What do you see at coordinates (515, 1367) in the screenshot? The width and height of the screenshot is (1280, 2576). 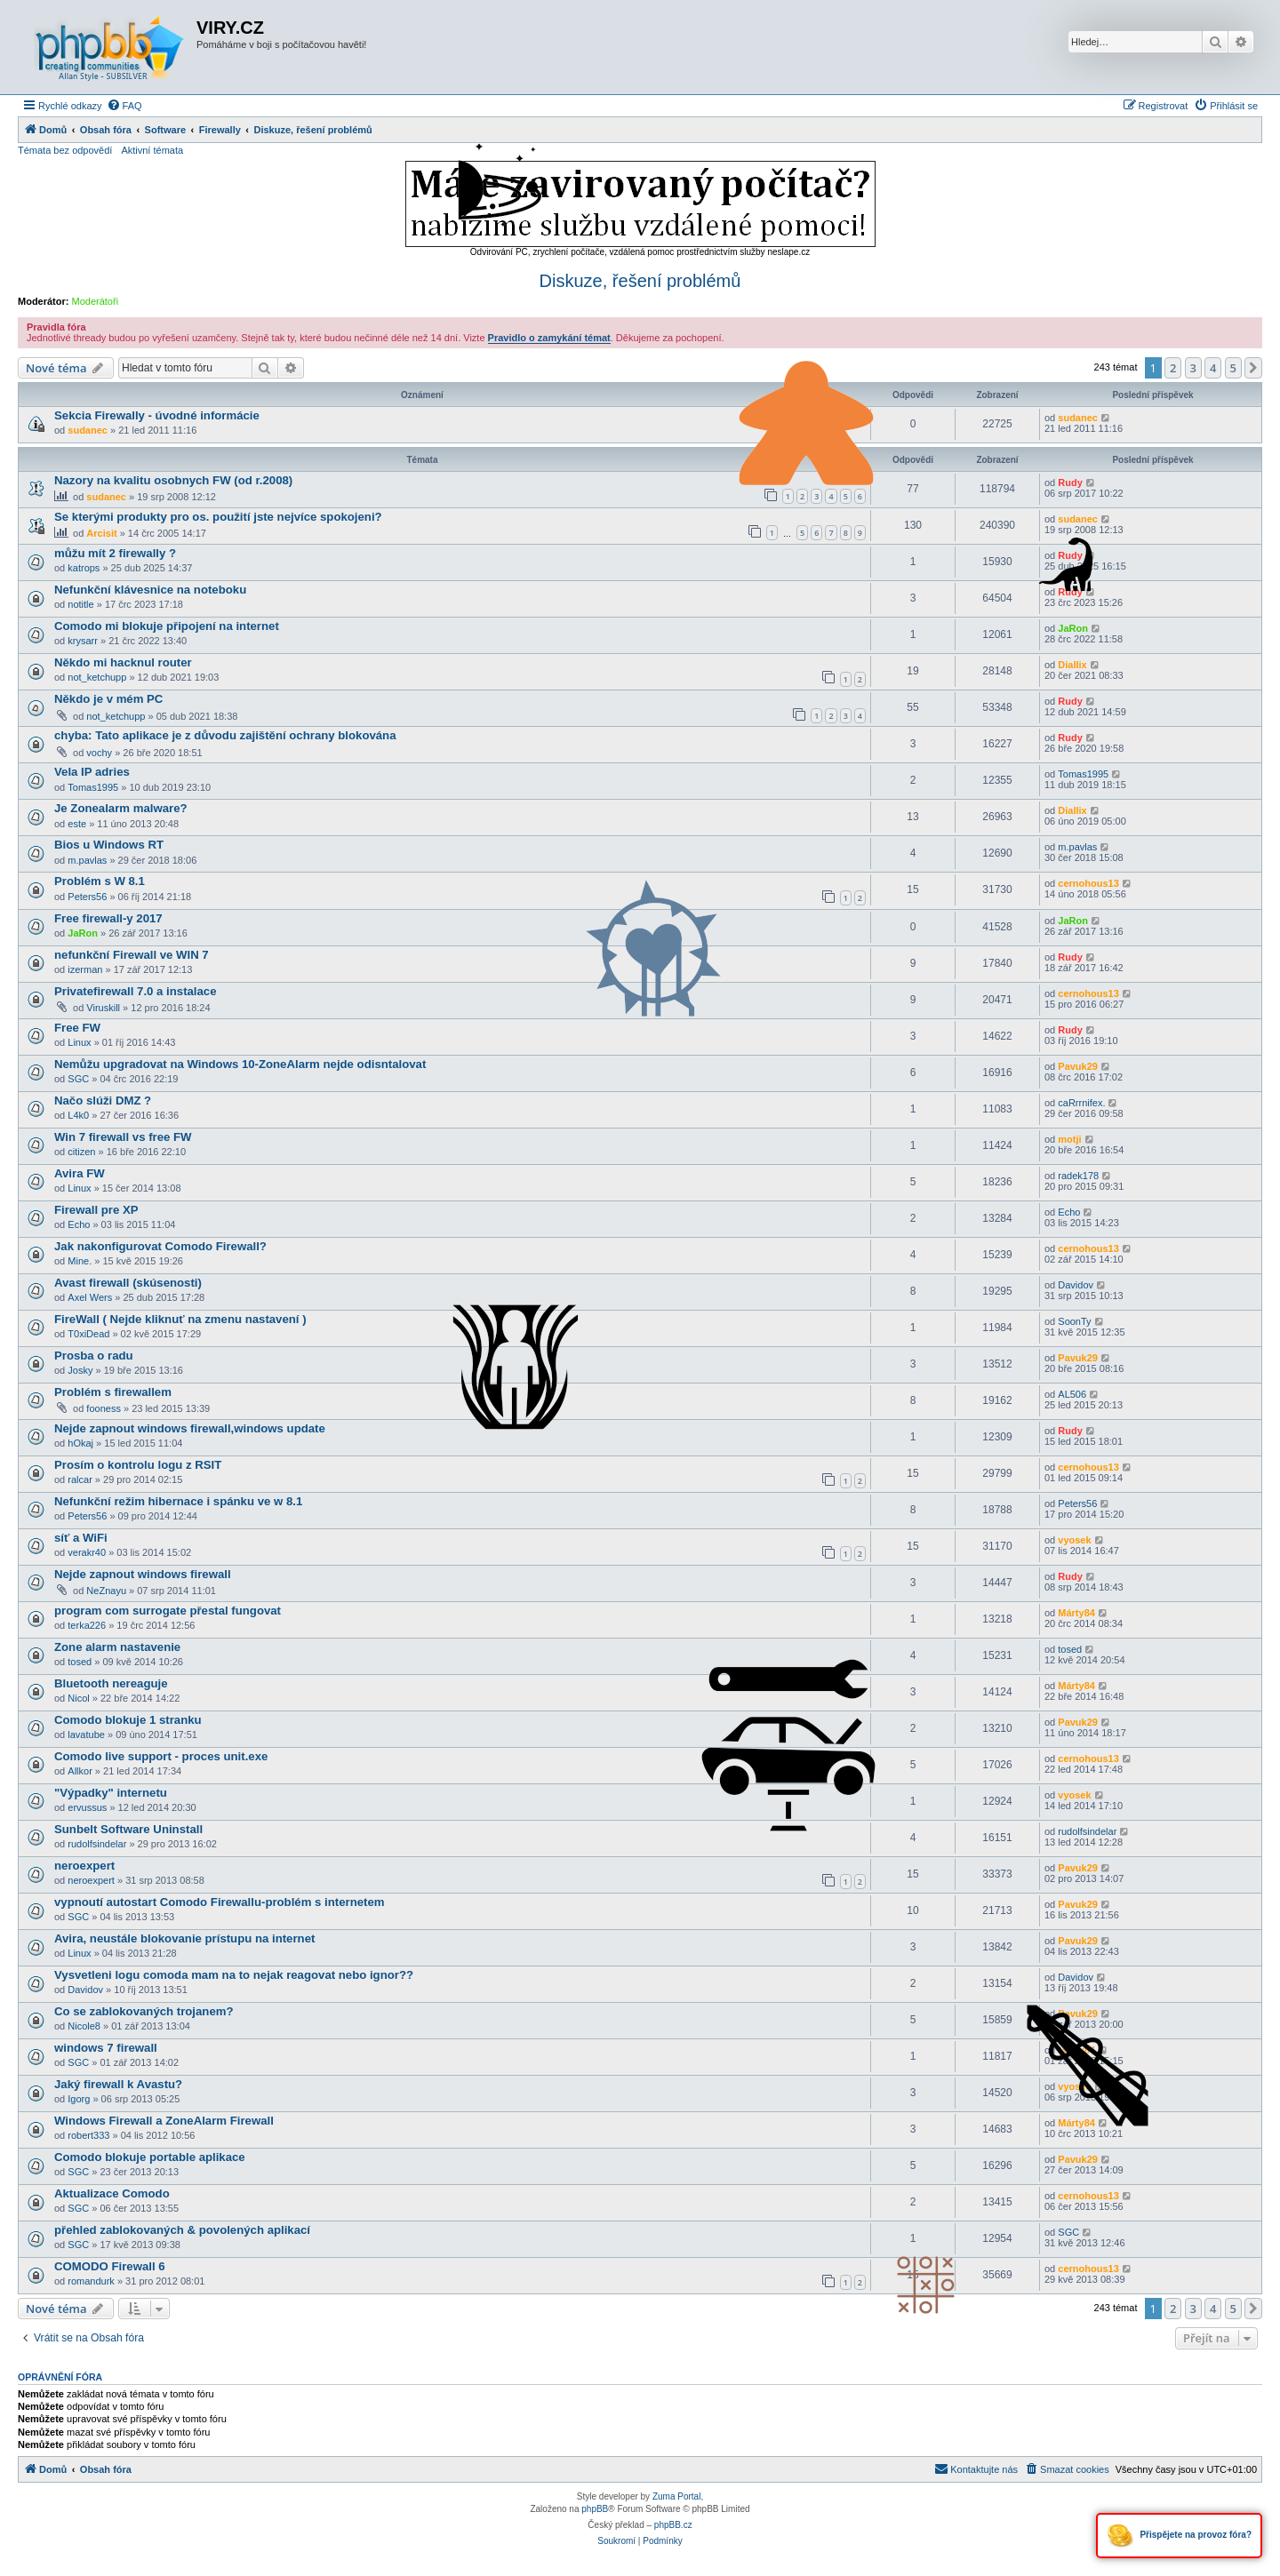 I see `indicates a special power-up or ability is active` at bounding box center [515, 1367].